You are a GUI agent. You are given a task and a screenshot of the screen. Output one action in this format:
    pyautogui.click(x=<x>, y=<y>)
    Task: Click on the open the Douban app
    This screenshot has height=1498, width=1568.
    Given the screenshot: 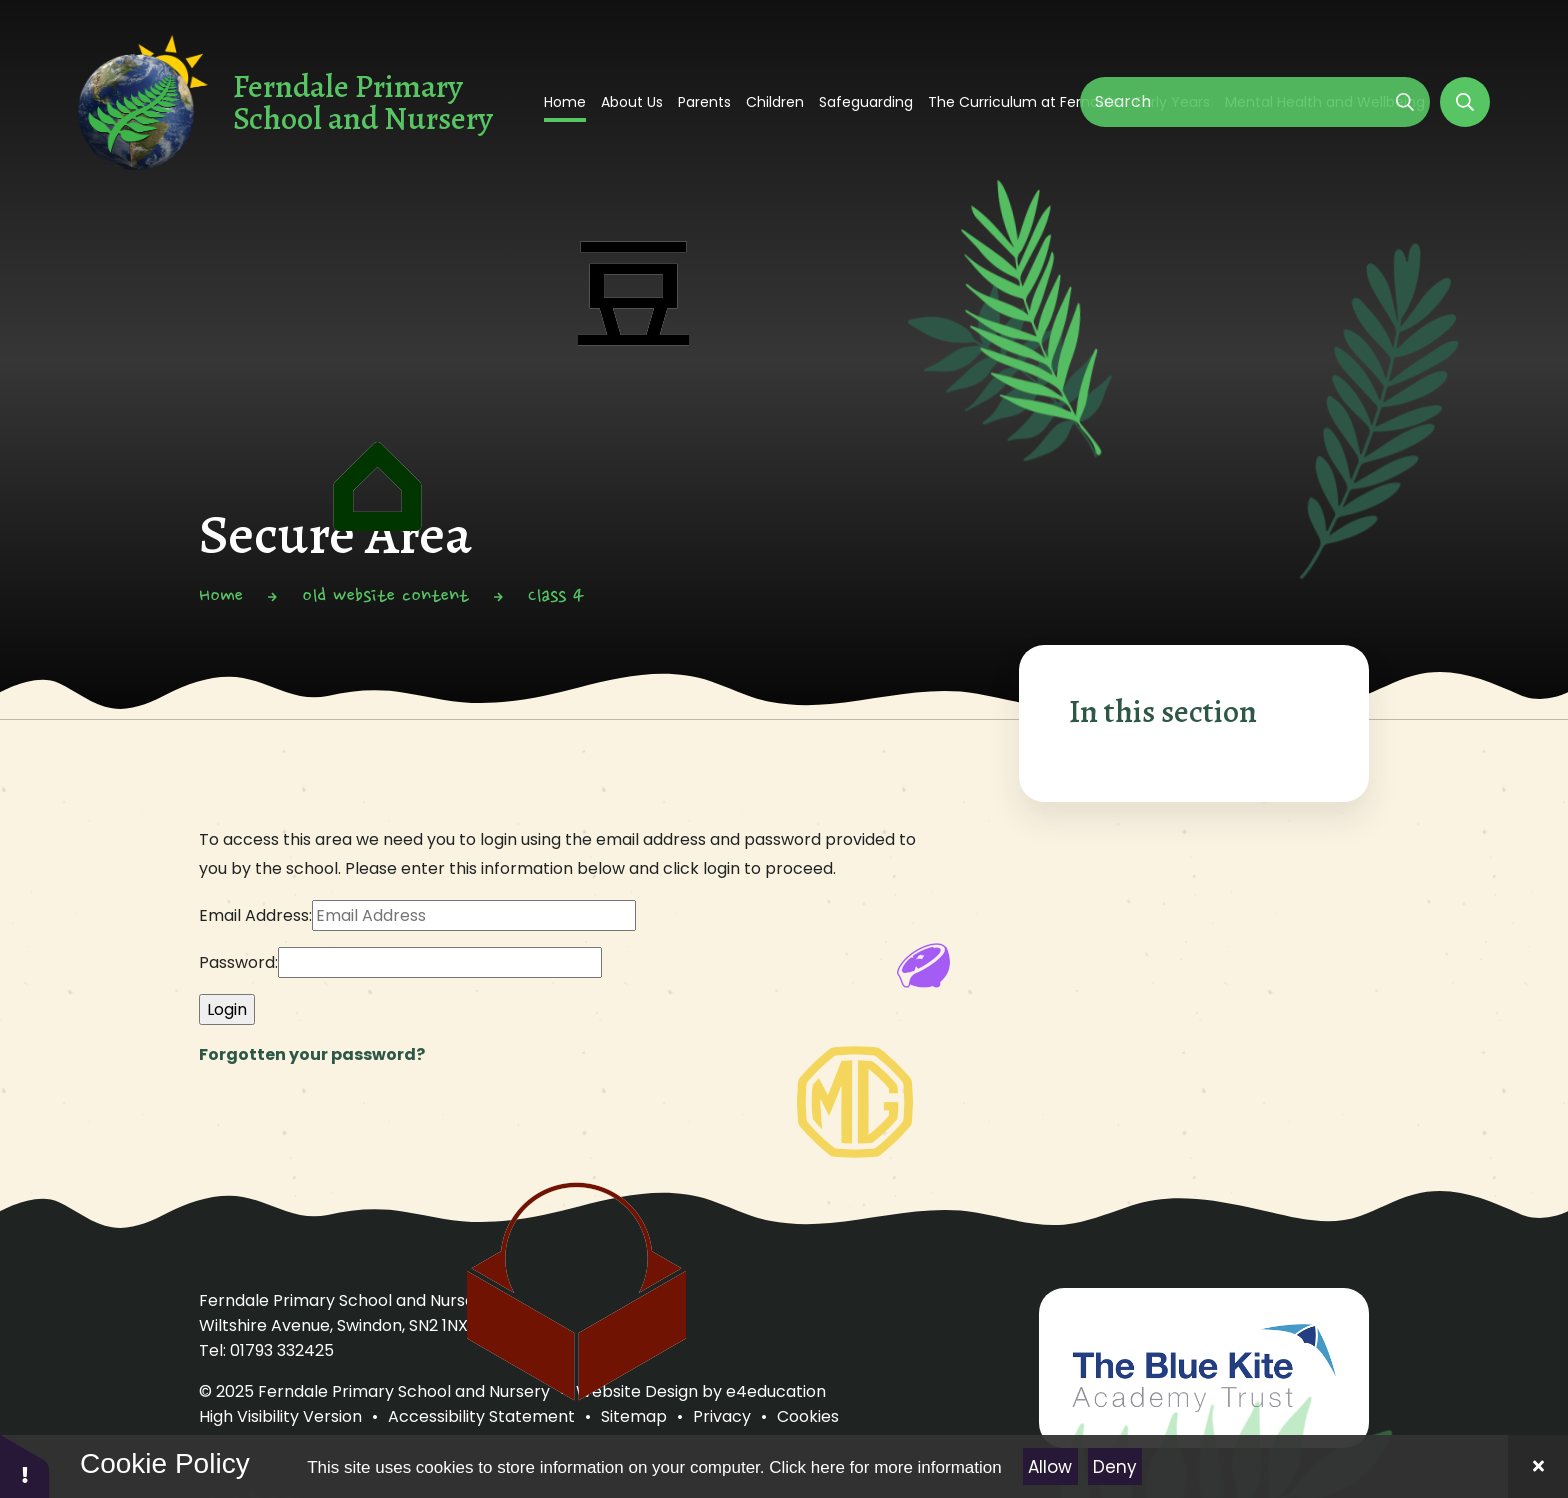 What is the action you would take?
    pyautogui.click(x=633, y=293)
    